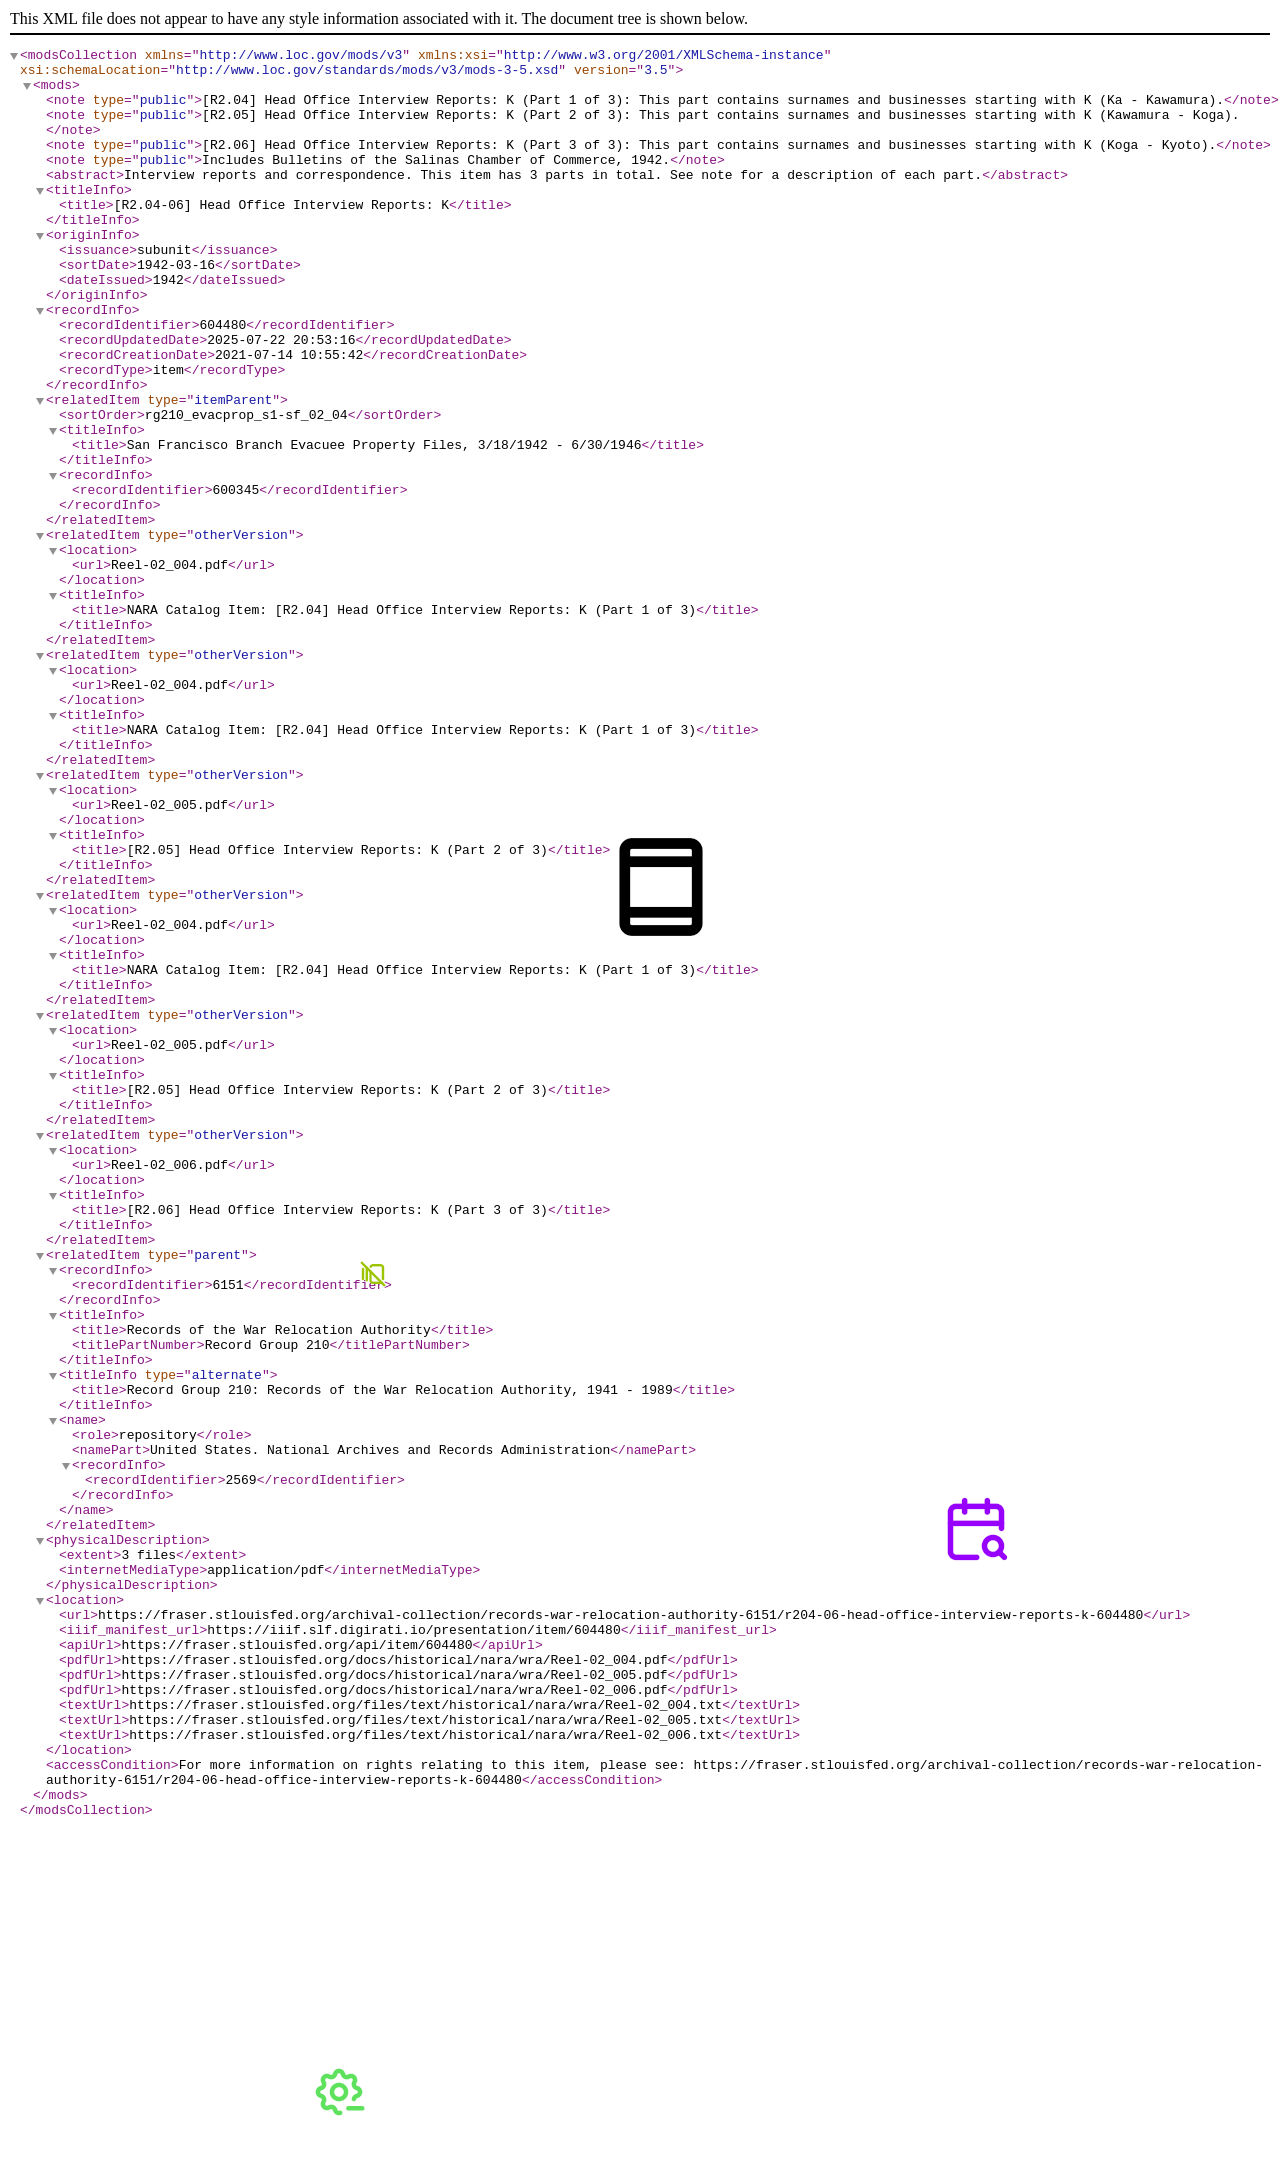 The image size is (1280, 2172). Describe the element at coordinates (976, 1529) in the screenshot. I see `search for events or dates in calendar` at that location.